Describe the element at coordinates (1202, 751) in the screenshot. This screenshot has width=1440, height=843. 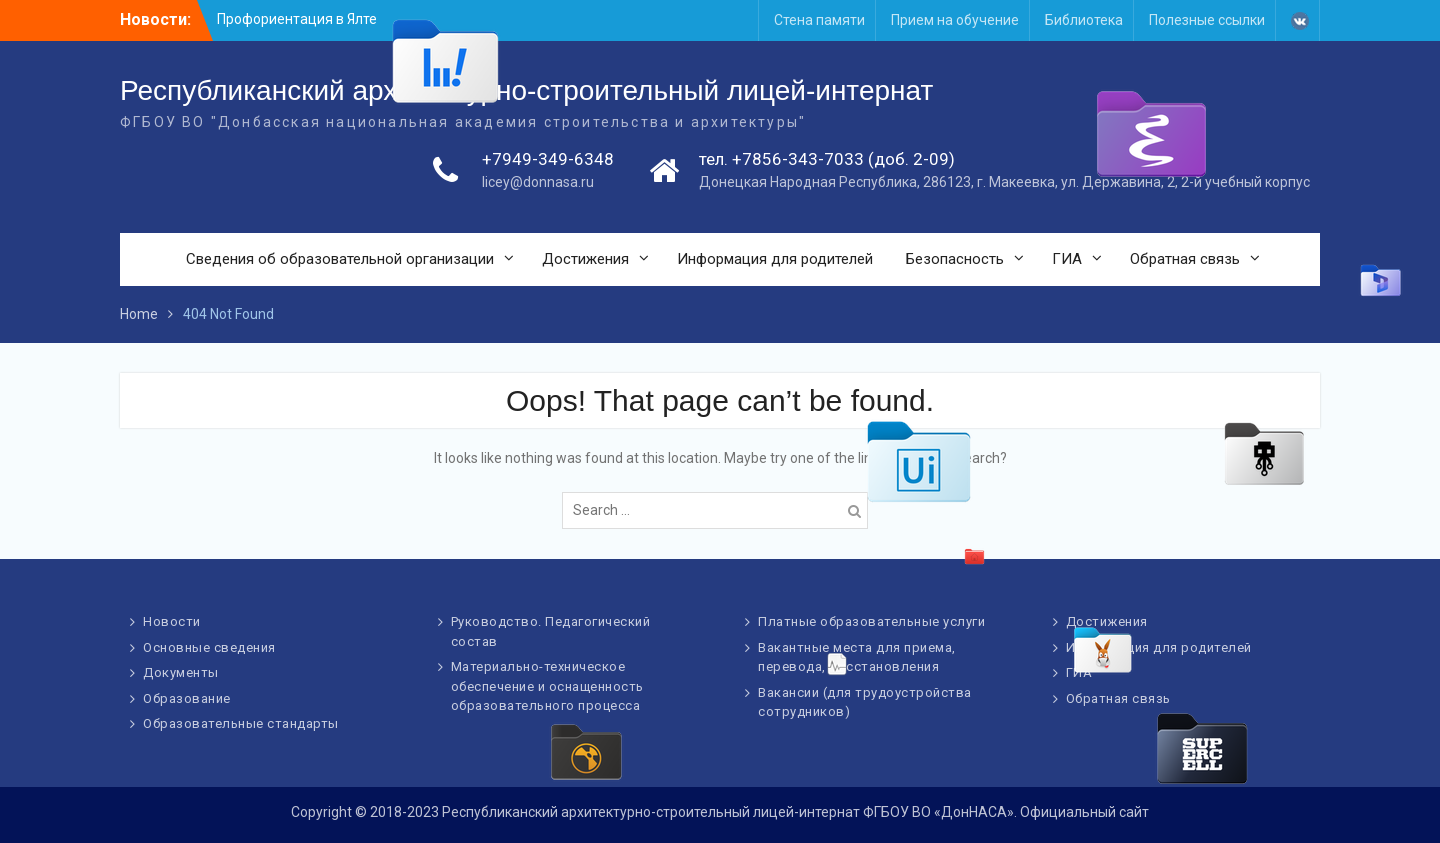
I see `open folder containing Supercell games` at that location.